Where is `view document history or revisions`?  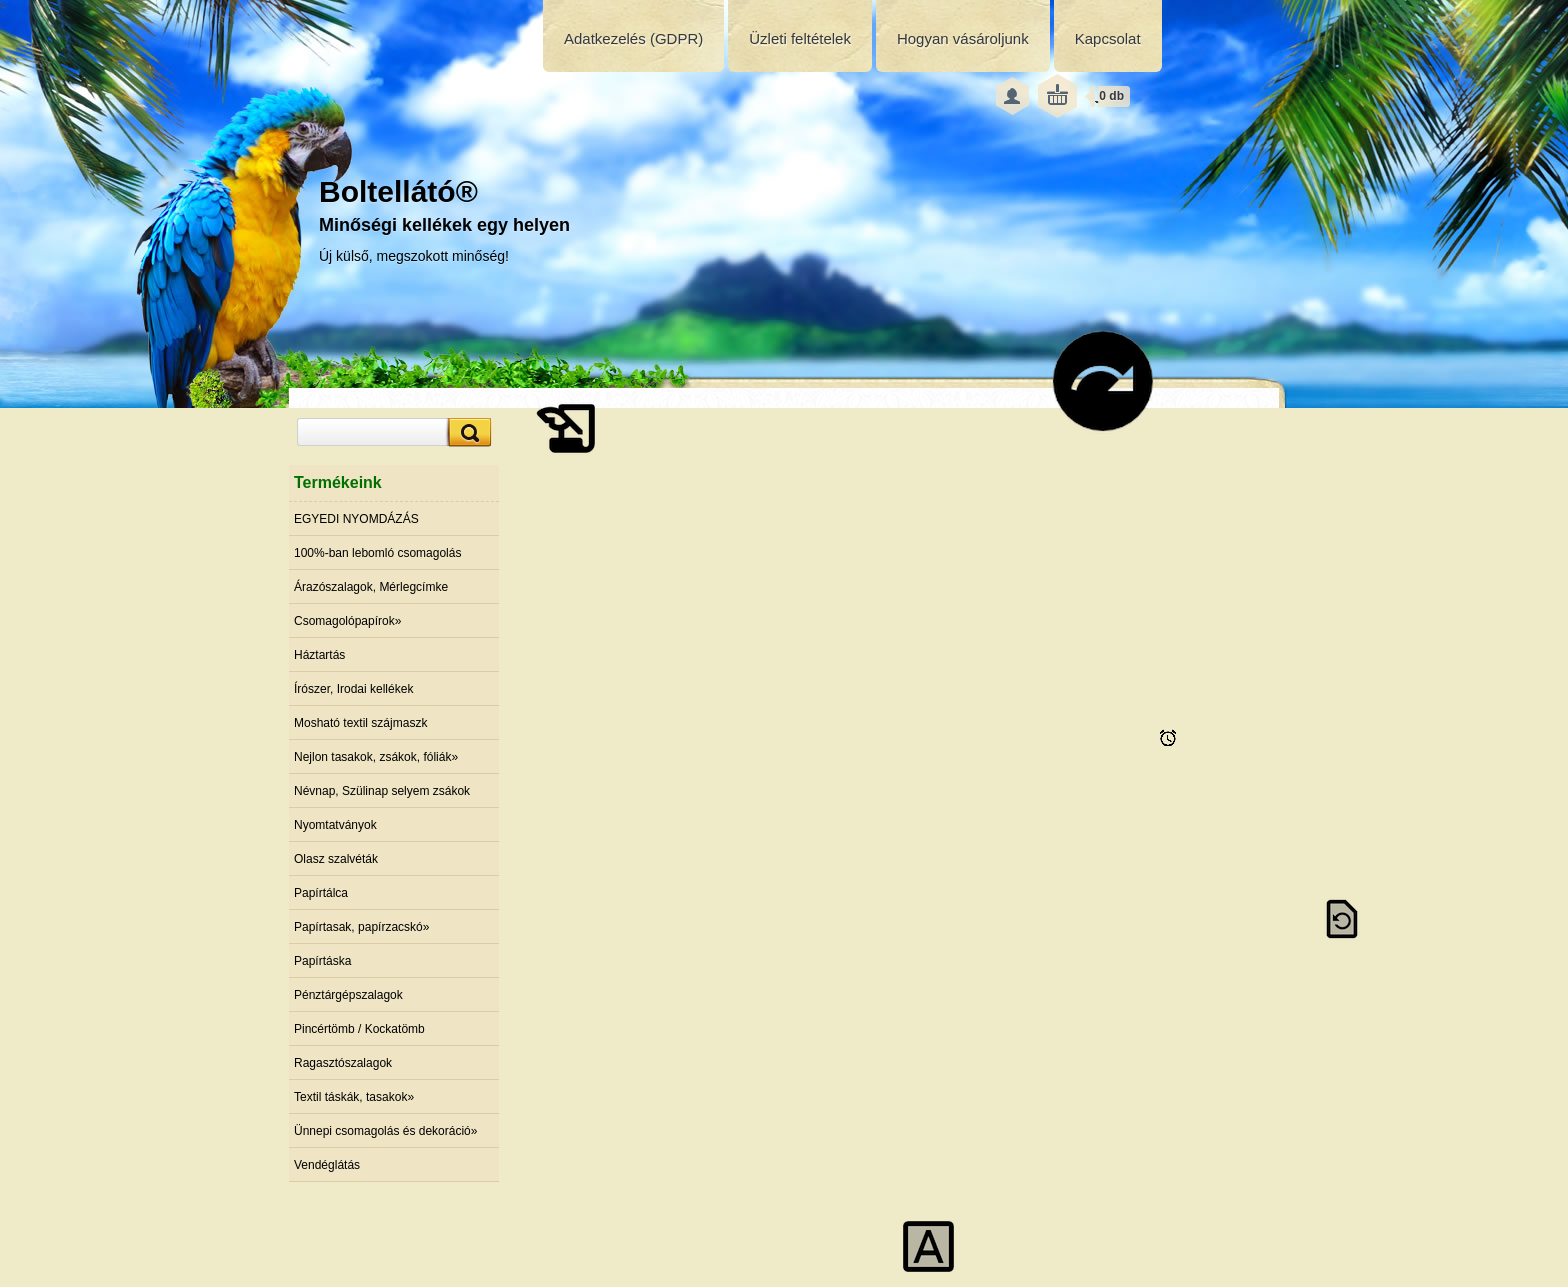 view document history or revisions is located at coordinates (567, 428).